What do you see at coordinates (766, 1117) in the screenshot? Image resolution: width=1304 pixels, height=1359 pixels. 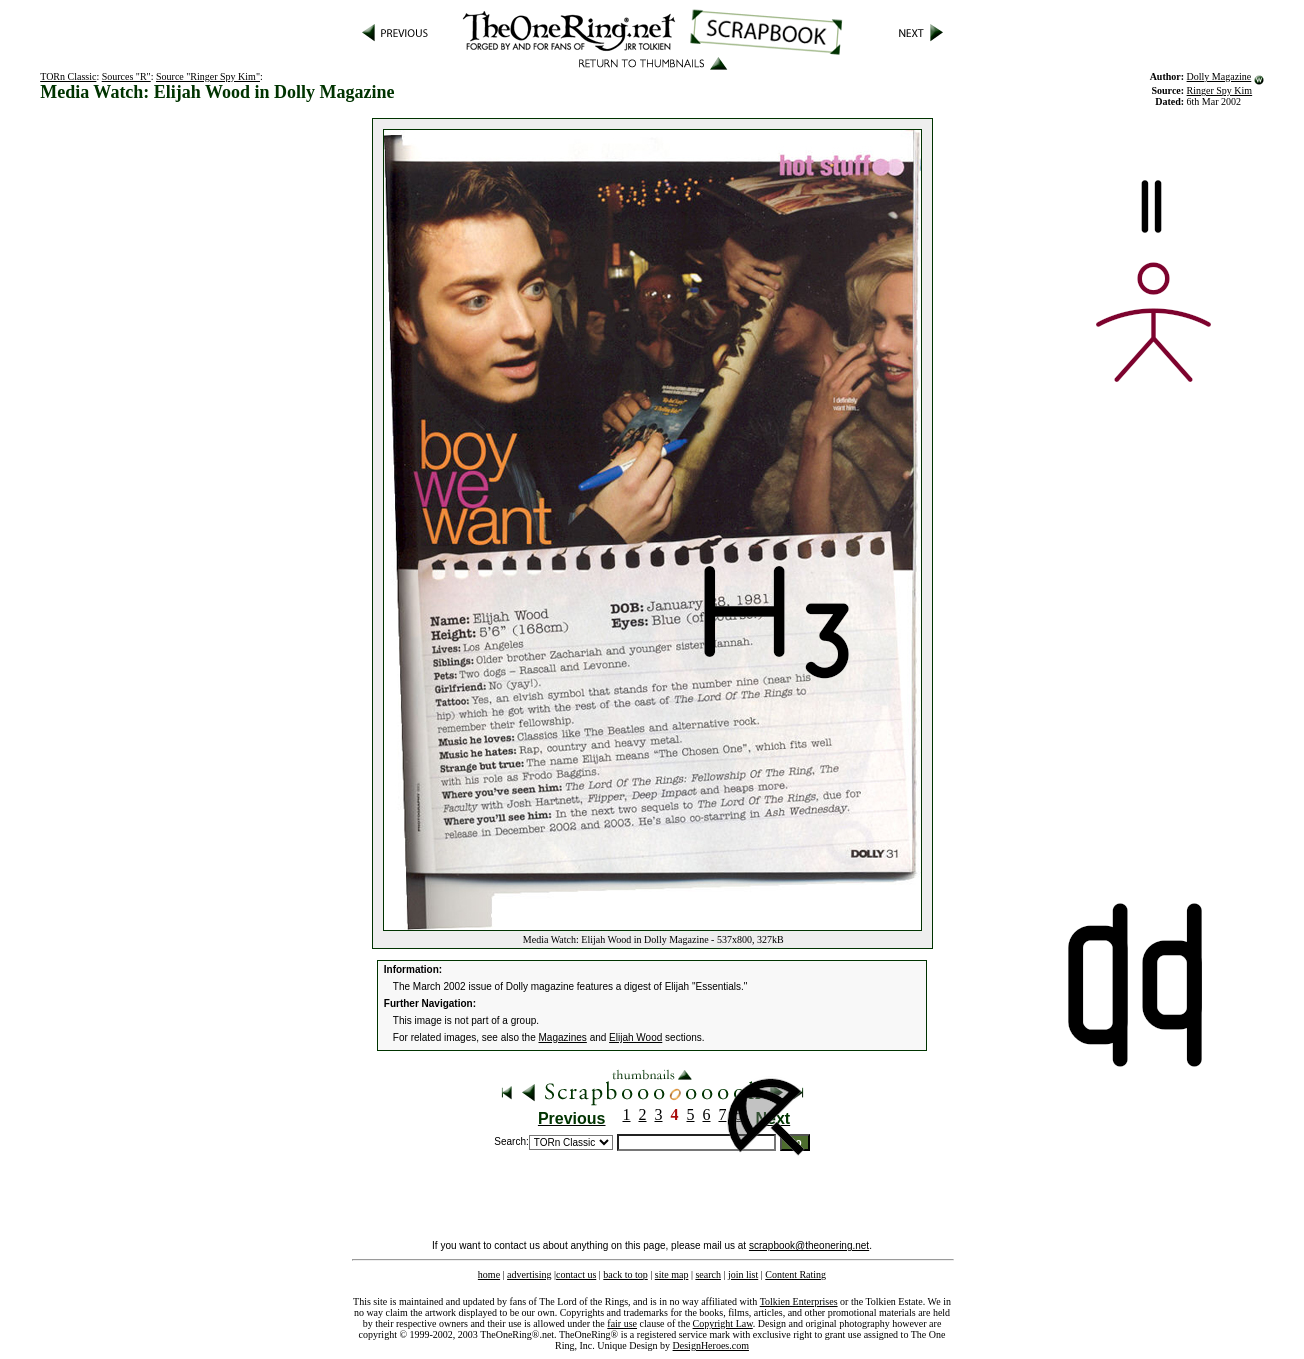 I see `access beach or vacation-related features` at bounding box center [766, 1117].